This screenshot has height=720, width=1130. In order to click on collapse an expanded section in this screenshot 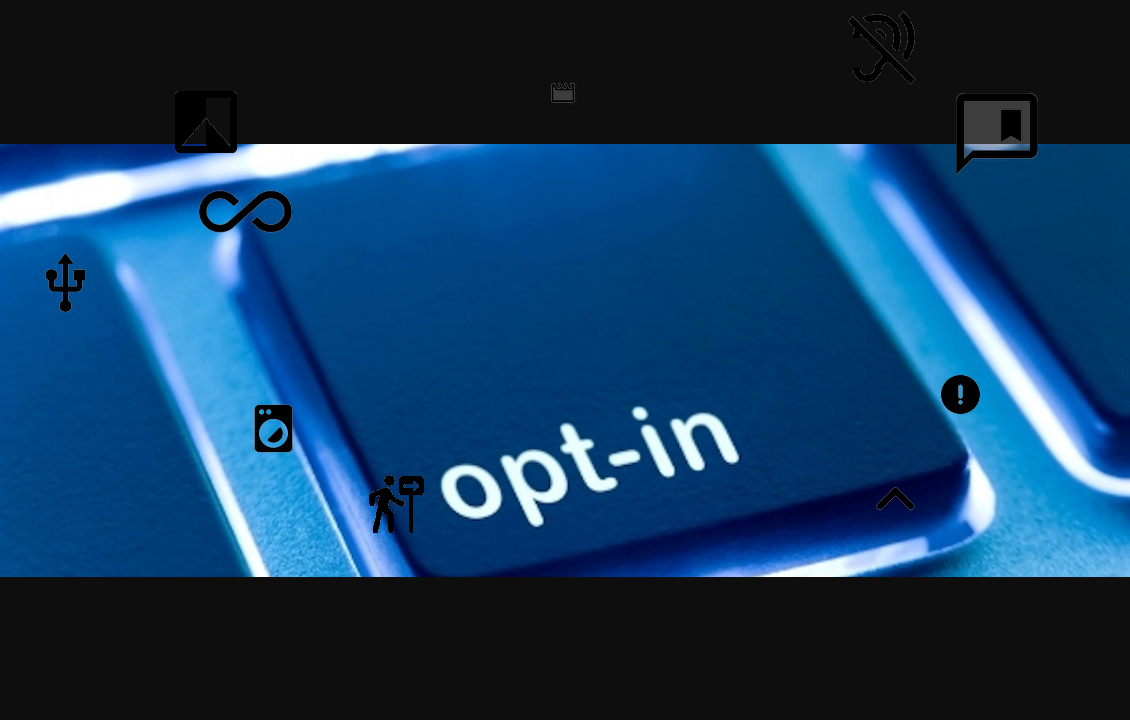, I will do `click(895, 499)`.